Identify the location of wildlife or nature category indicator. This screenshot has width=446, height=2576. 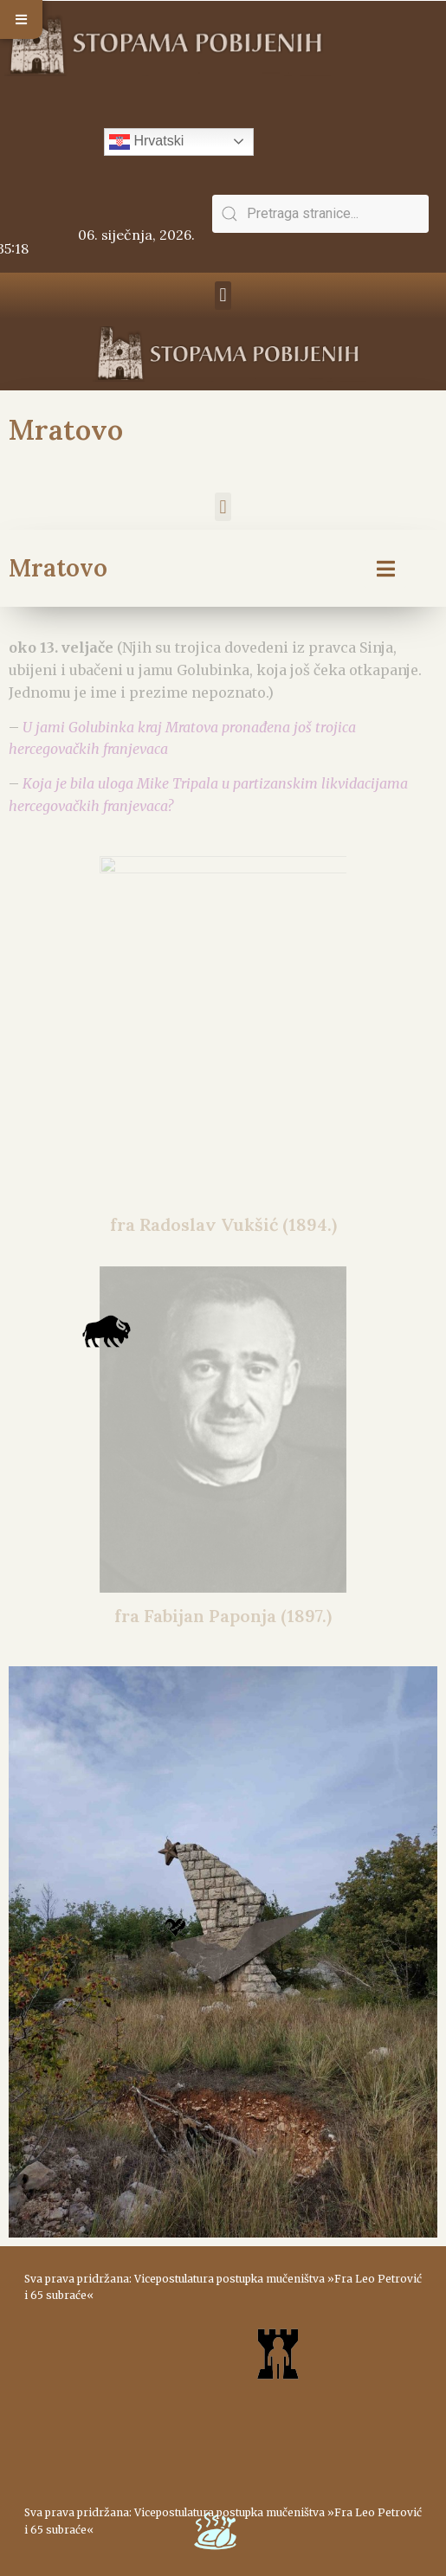
(107, 1331).